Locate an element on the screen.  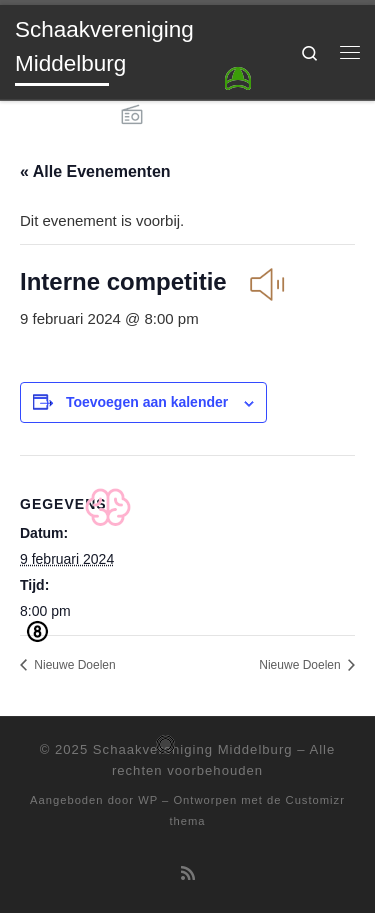
select headwear or cap accessory is located at coordinates (238, 80).